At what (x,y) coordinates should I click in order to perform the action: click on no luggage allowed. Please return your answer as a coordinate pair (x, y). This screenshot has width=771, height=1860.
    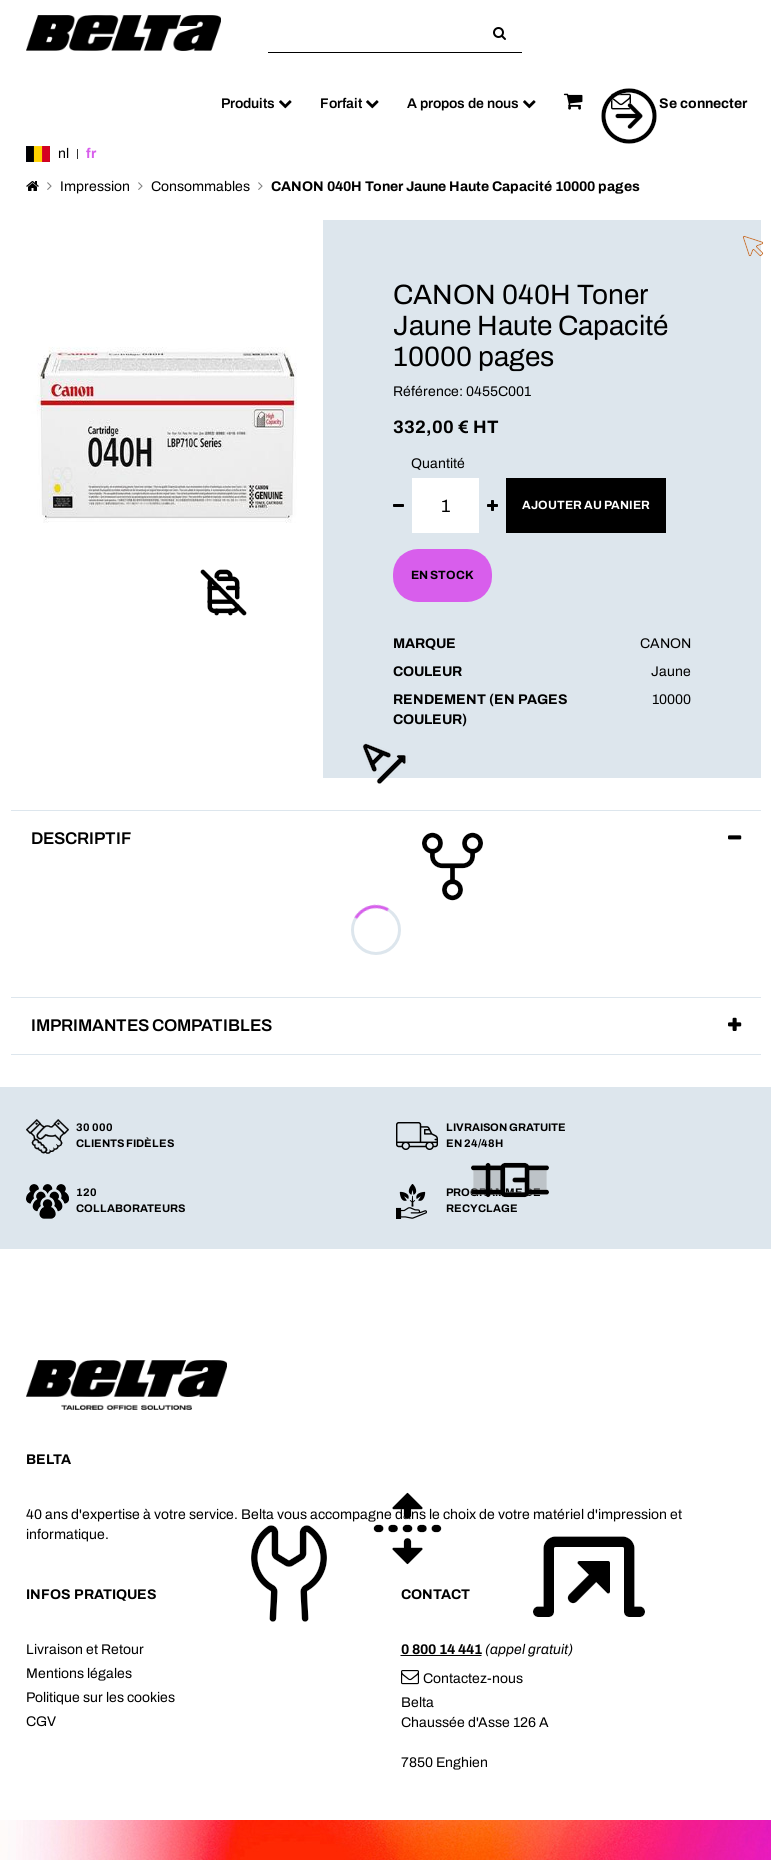
    Looking at the image, I should click on (223, 592).